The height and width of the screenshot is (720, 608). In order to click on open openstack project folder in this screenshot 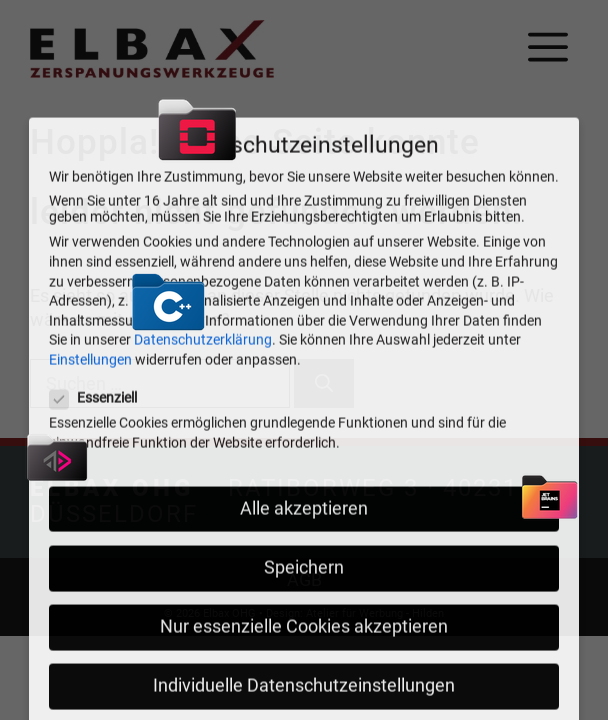, I will do `click(197, 132)`.